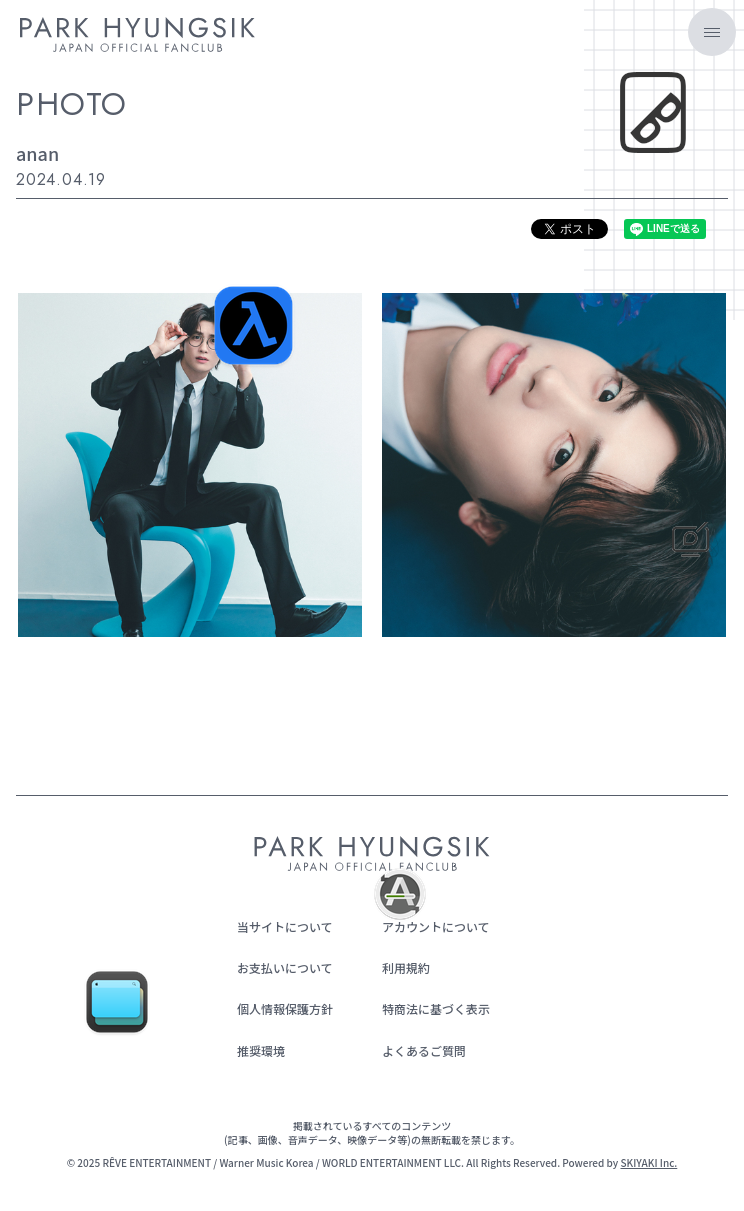  I want to click on open the software updater application, so click(400, 894).